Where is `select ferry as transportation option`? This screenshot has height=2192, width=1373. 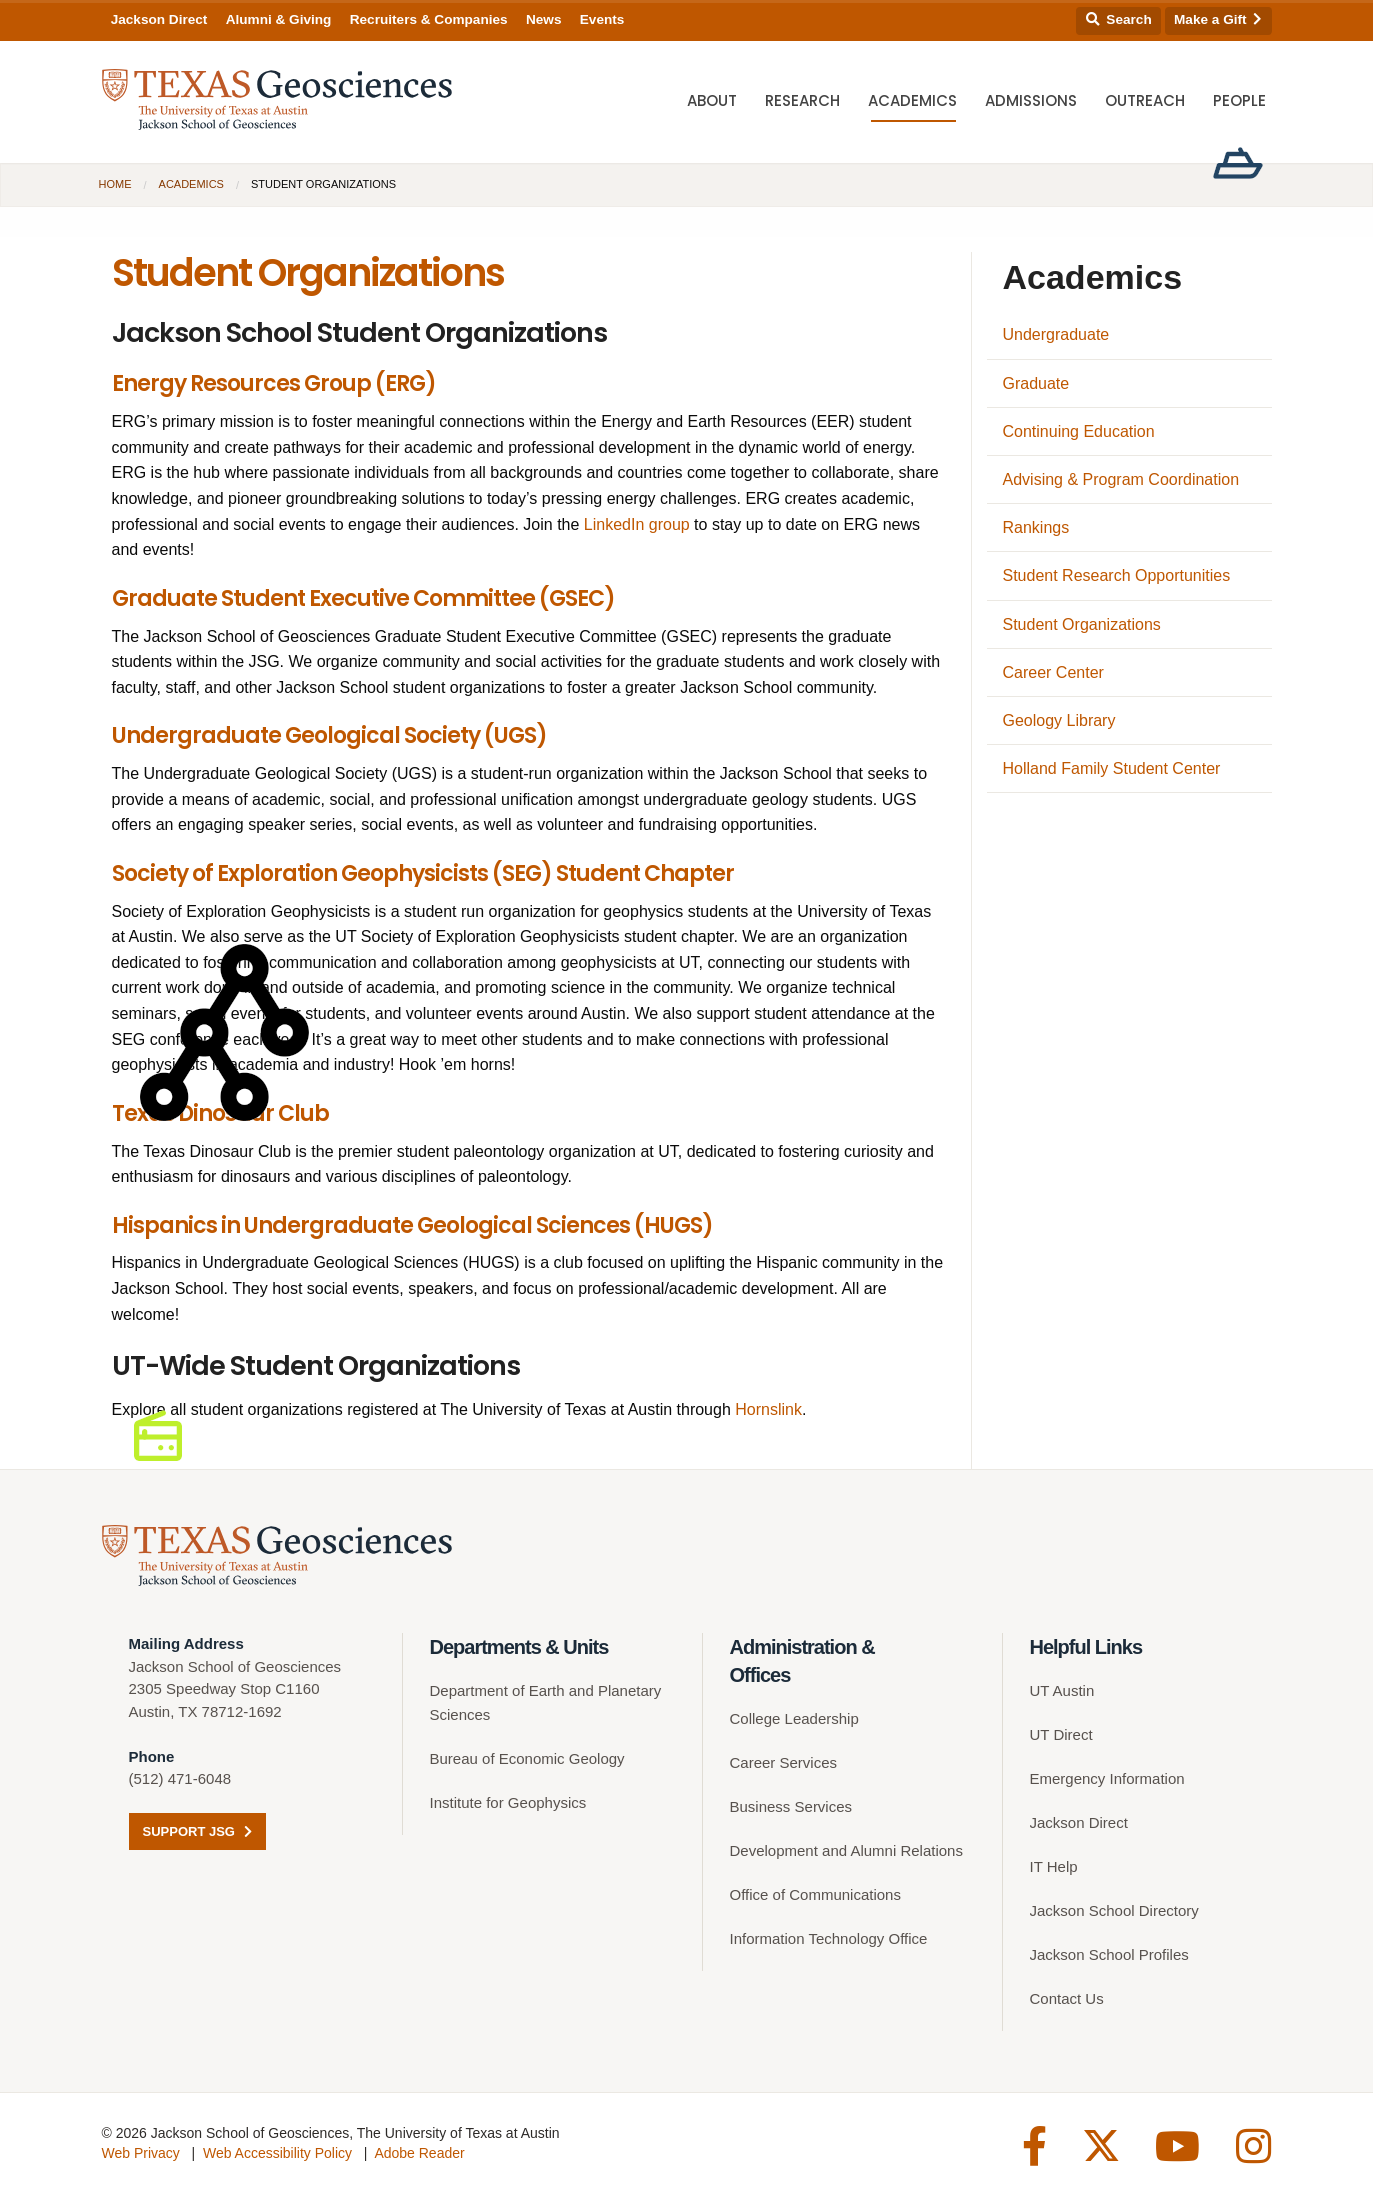
select ferry as transportation option is located at coordinates (1238, 163).